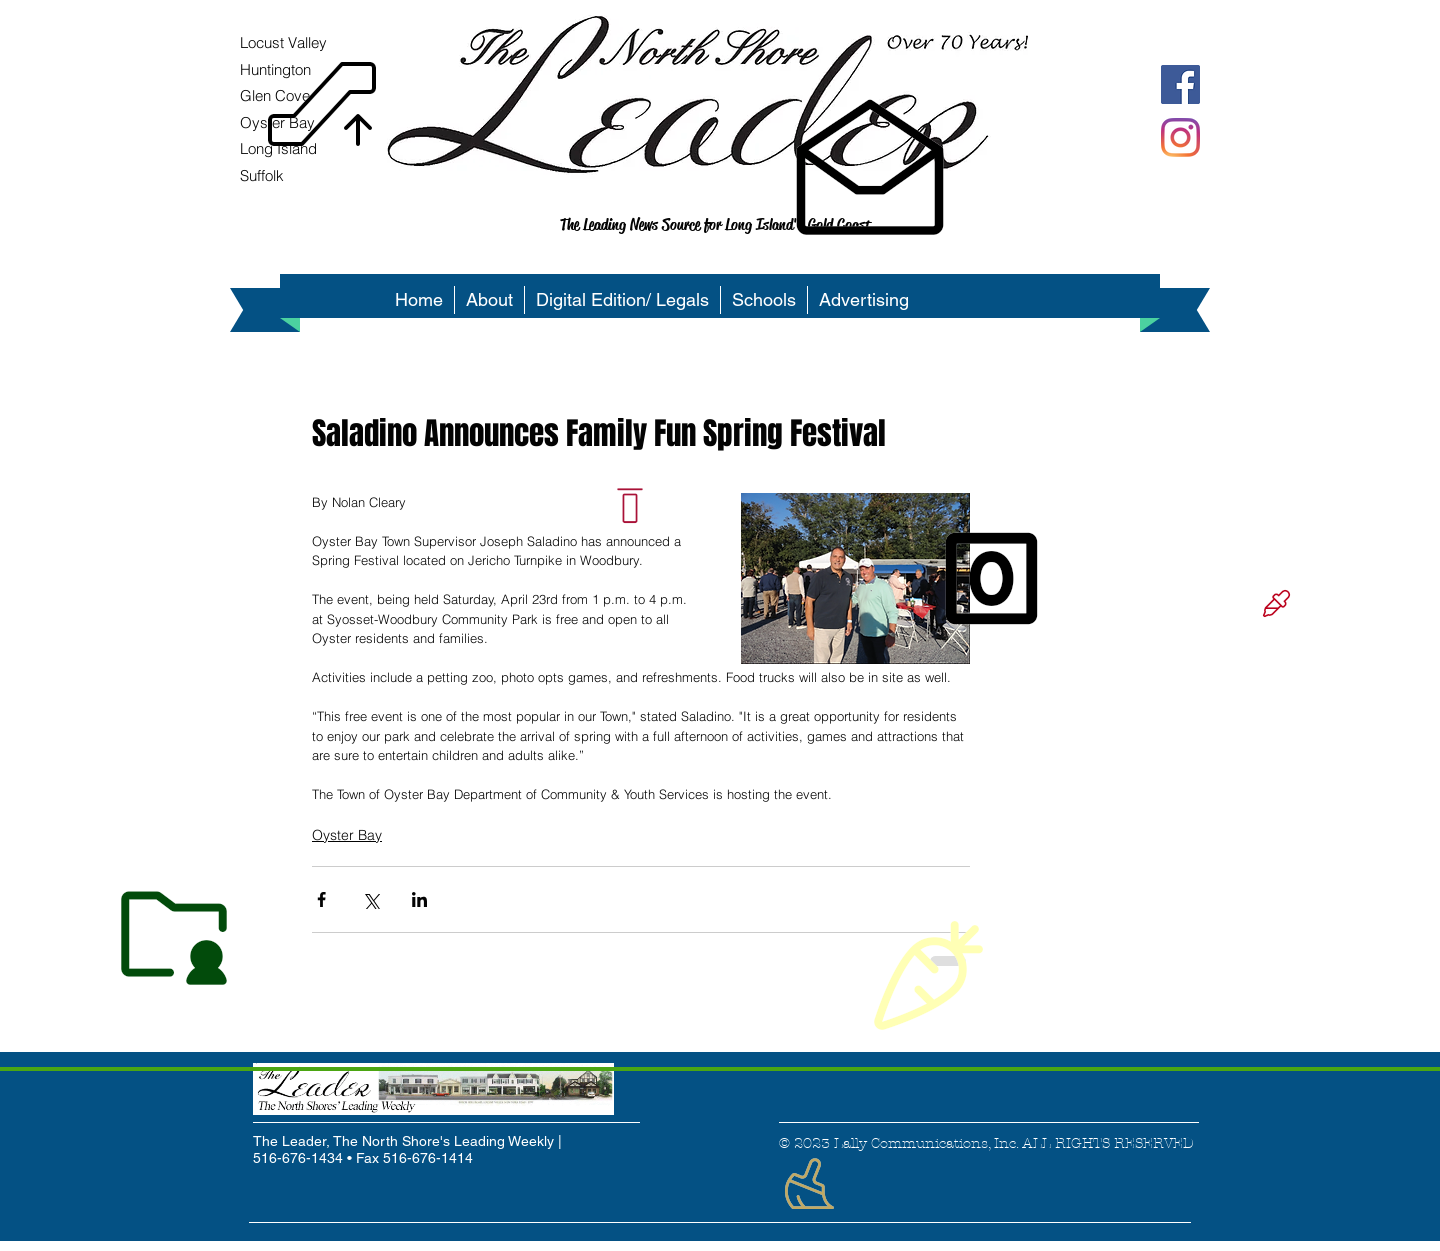 The image size is (1440, 1251). I want to click on browse vegetable or produce category, so click(926, 977).